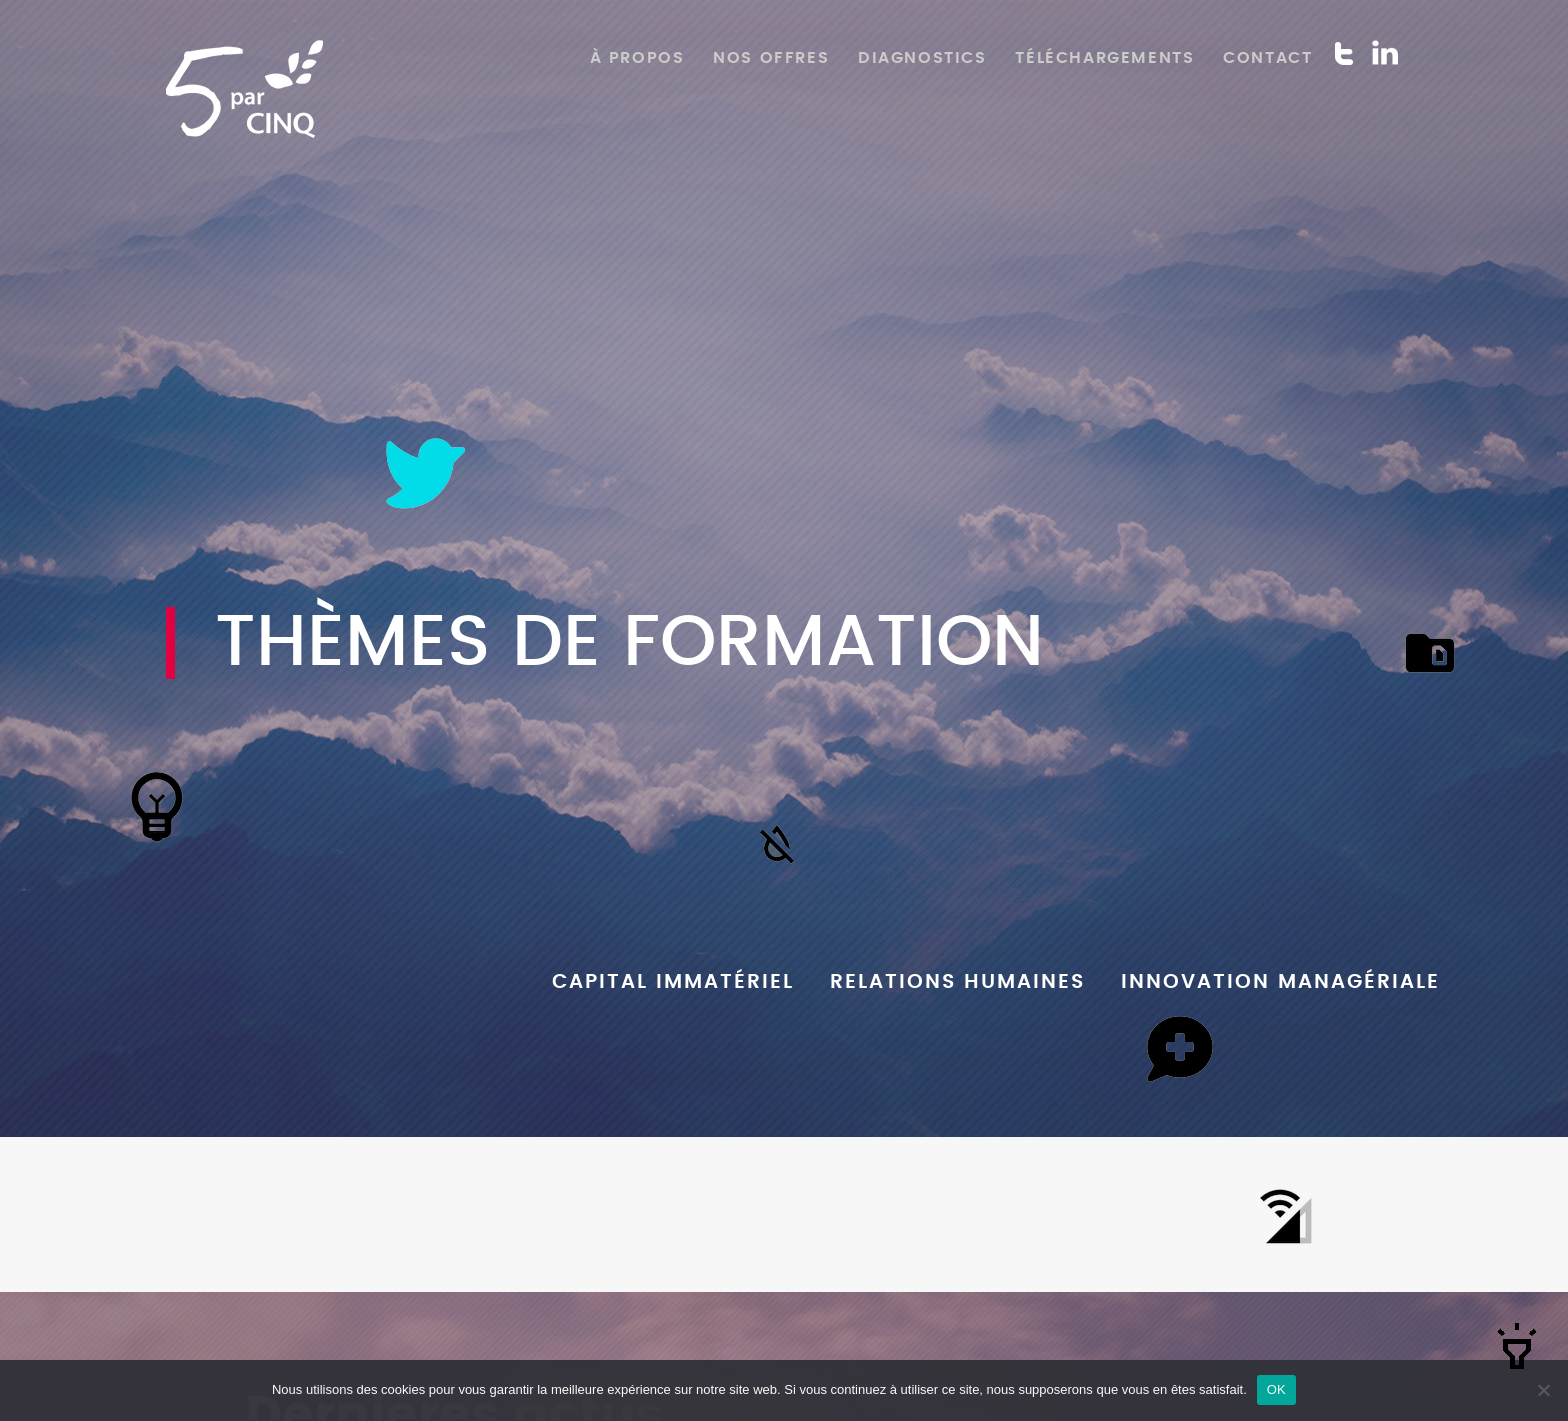  I want to click on share to twitter, so click(421, 470).